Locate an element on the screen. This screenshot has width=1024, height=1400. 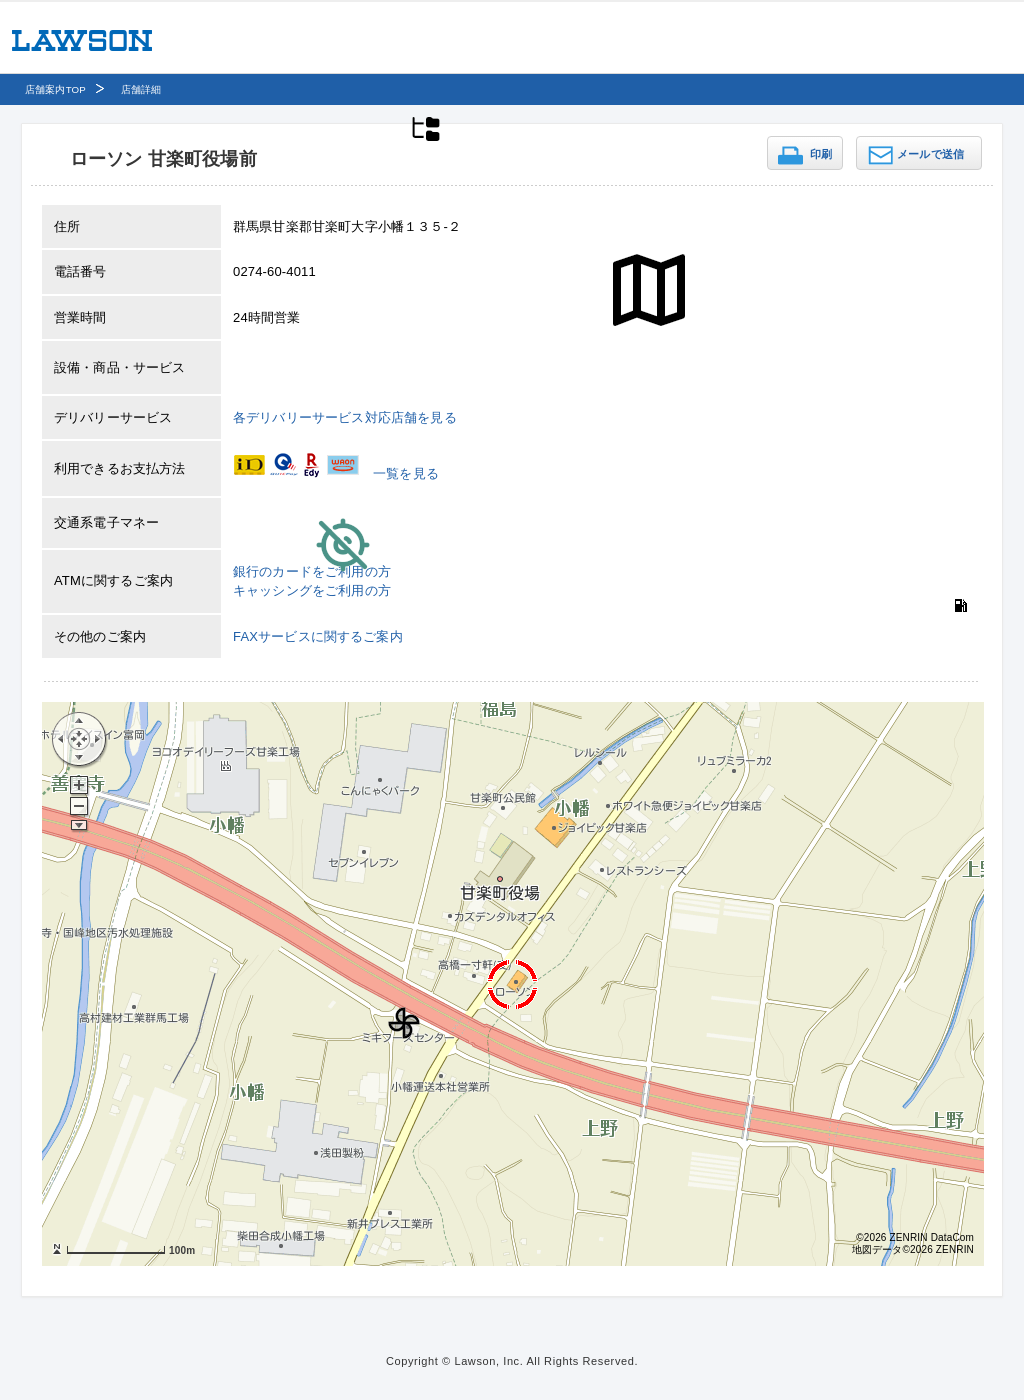
open map view is located at coordinates (649, 290).